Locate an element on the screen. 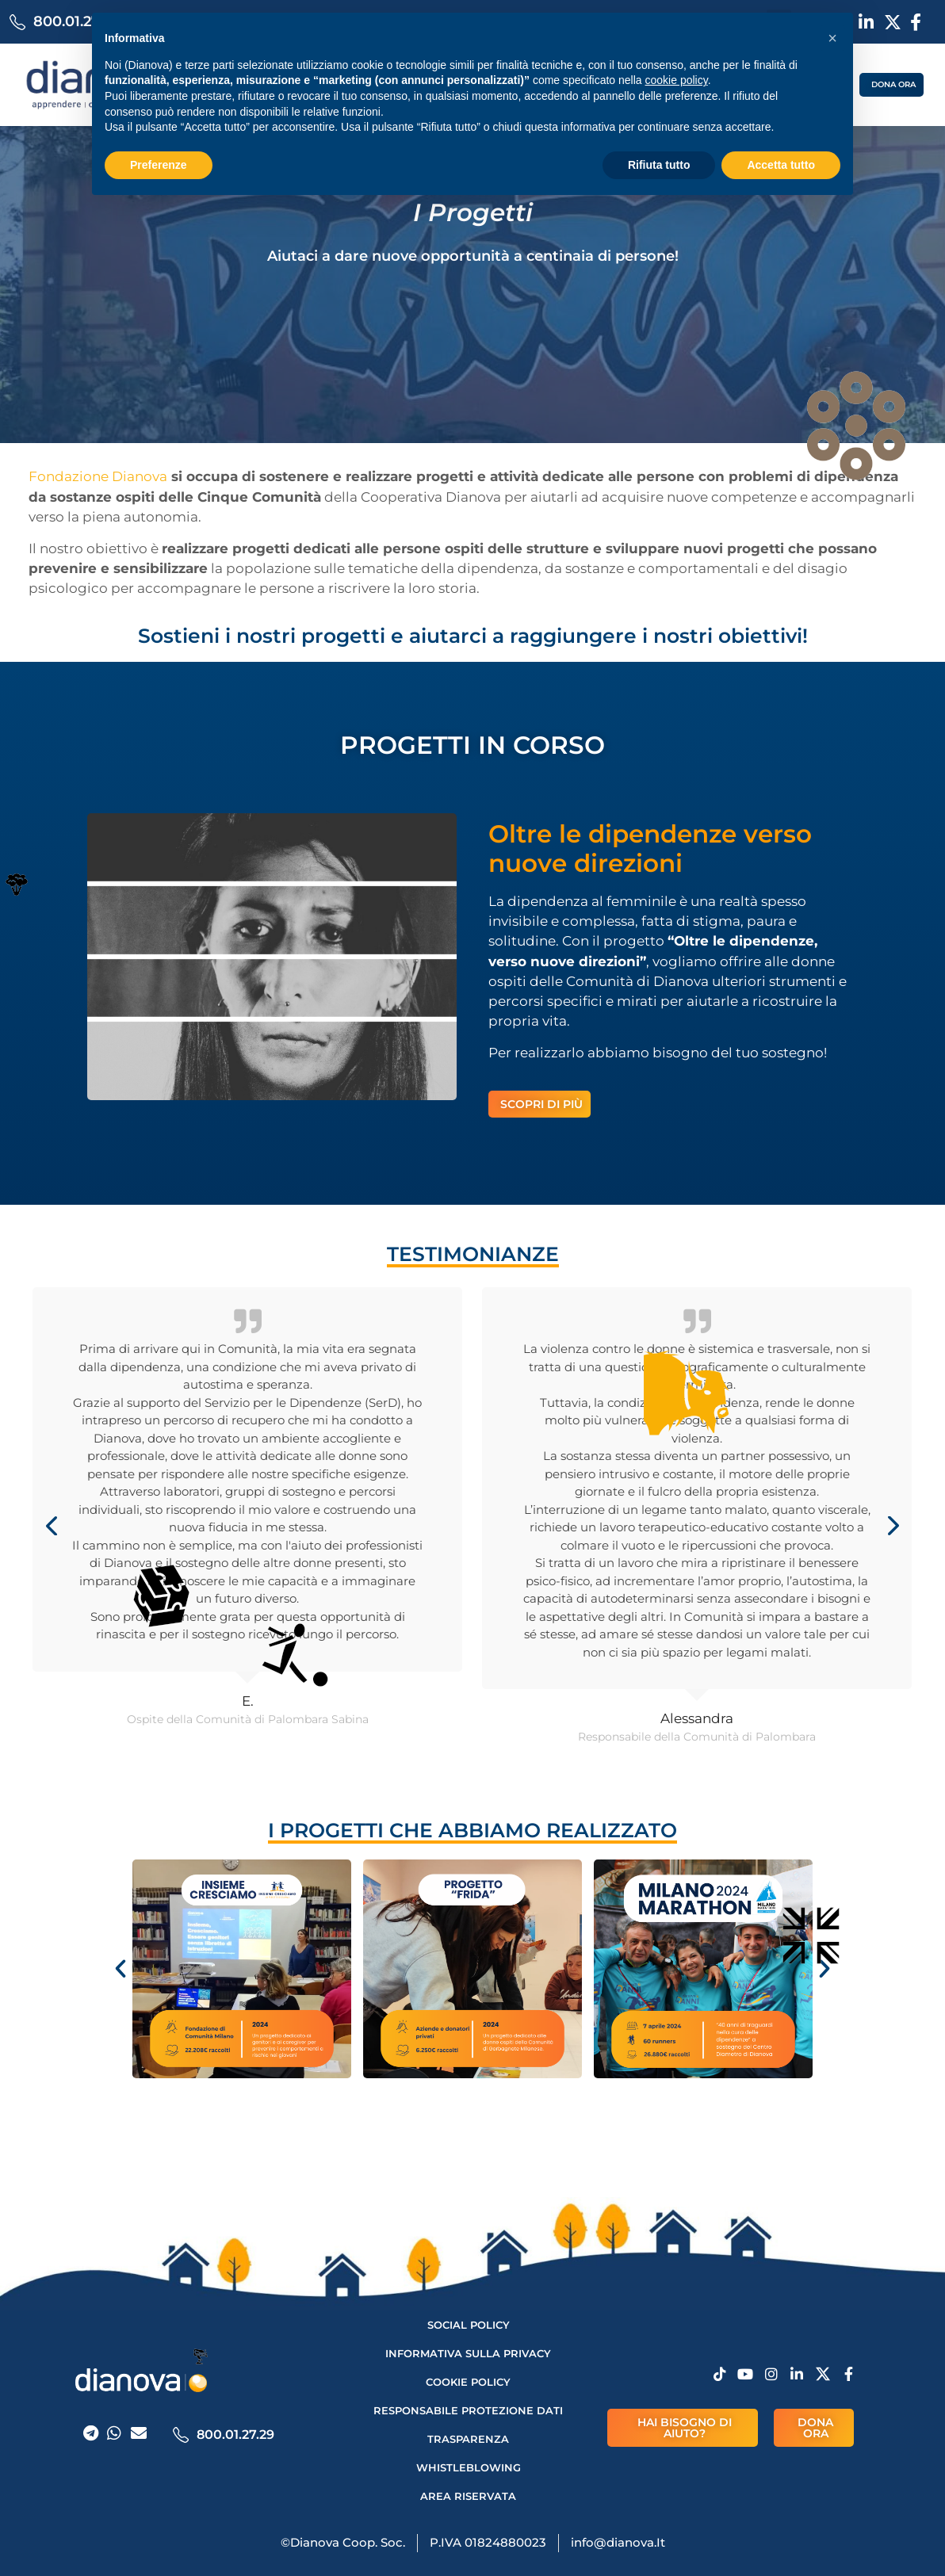  represents a buffalo or bison in a game context is located at coordinates (686, 1393).